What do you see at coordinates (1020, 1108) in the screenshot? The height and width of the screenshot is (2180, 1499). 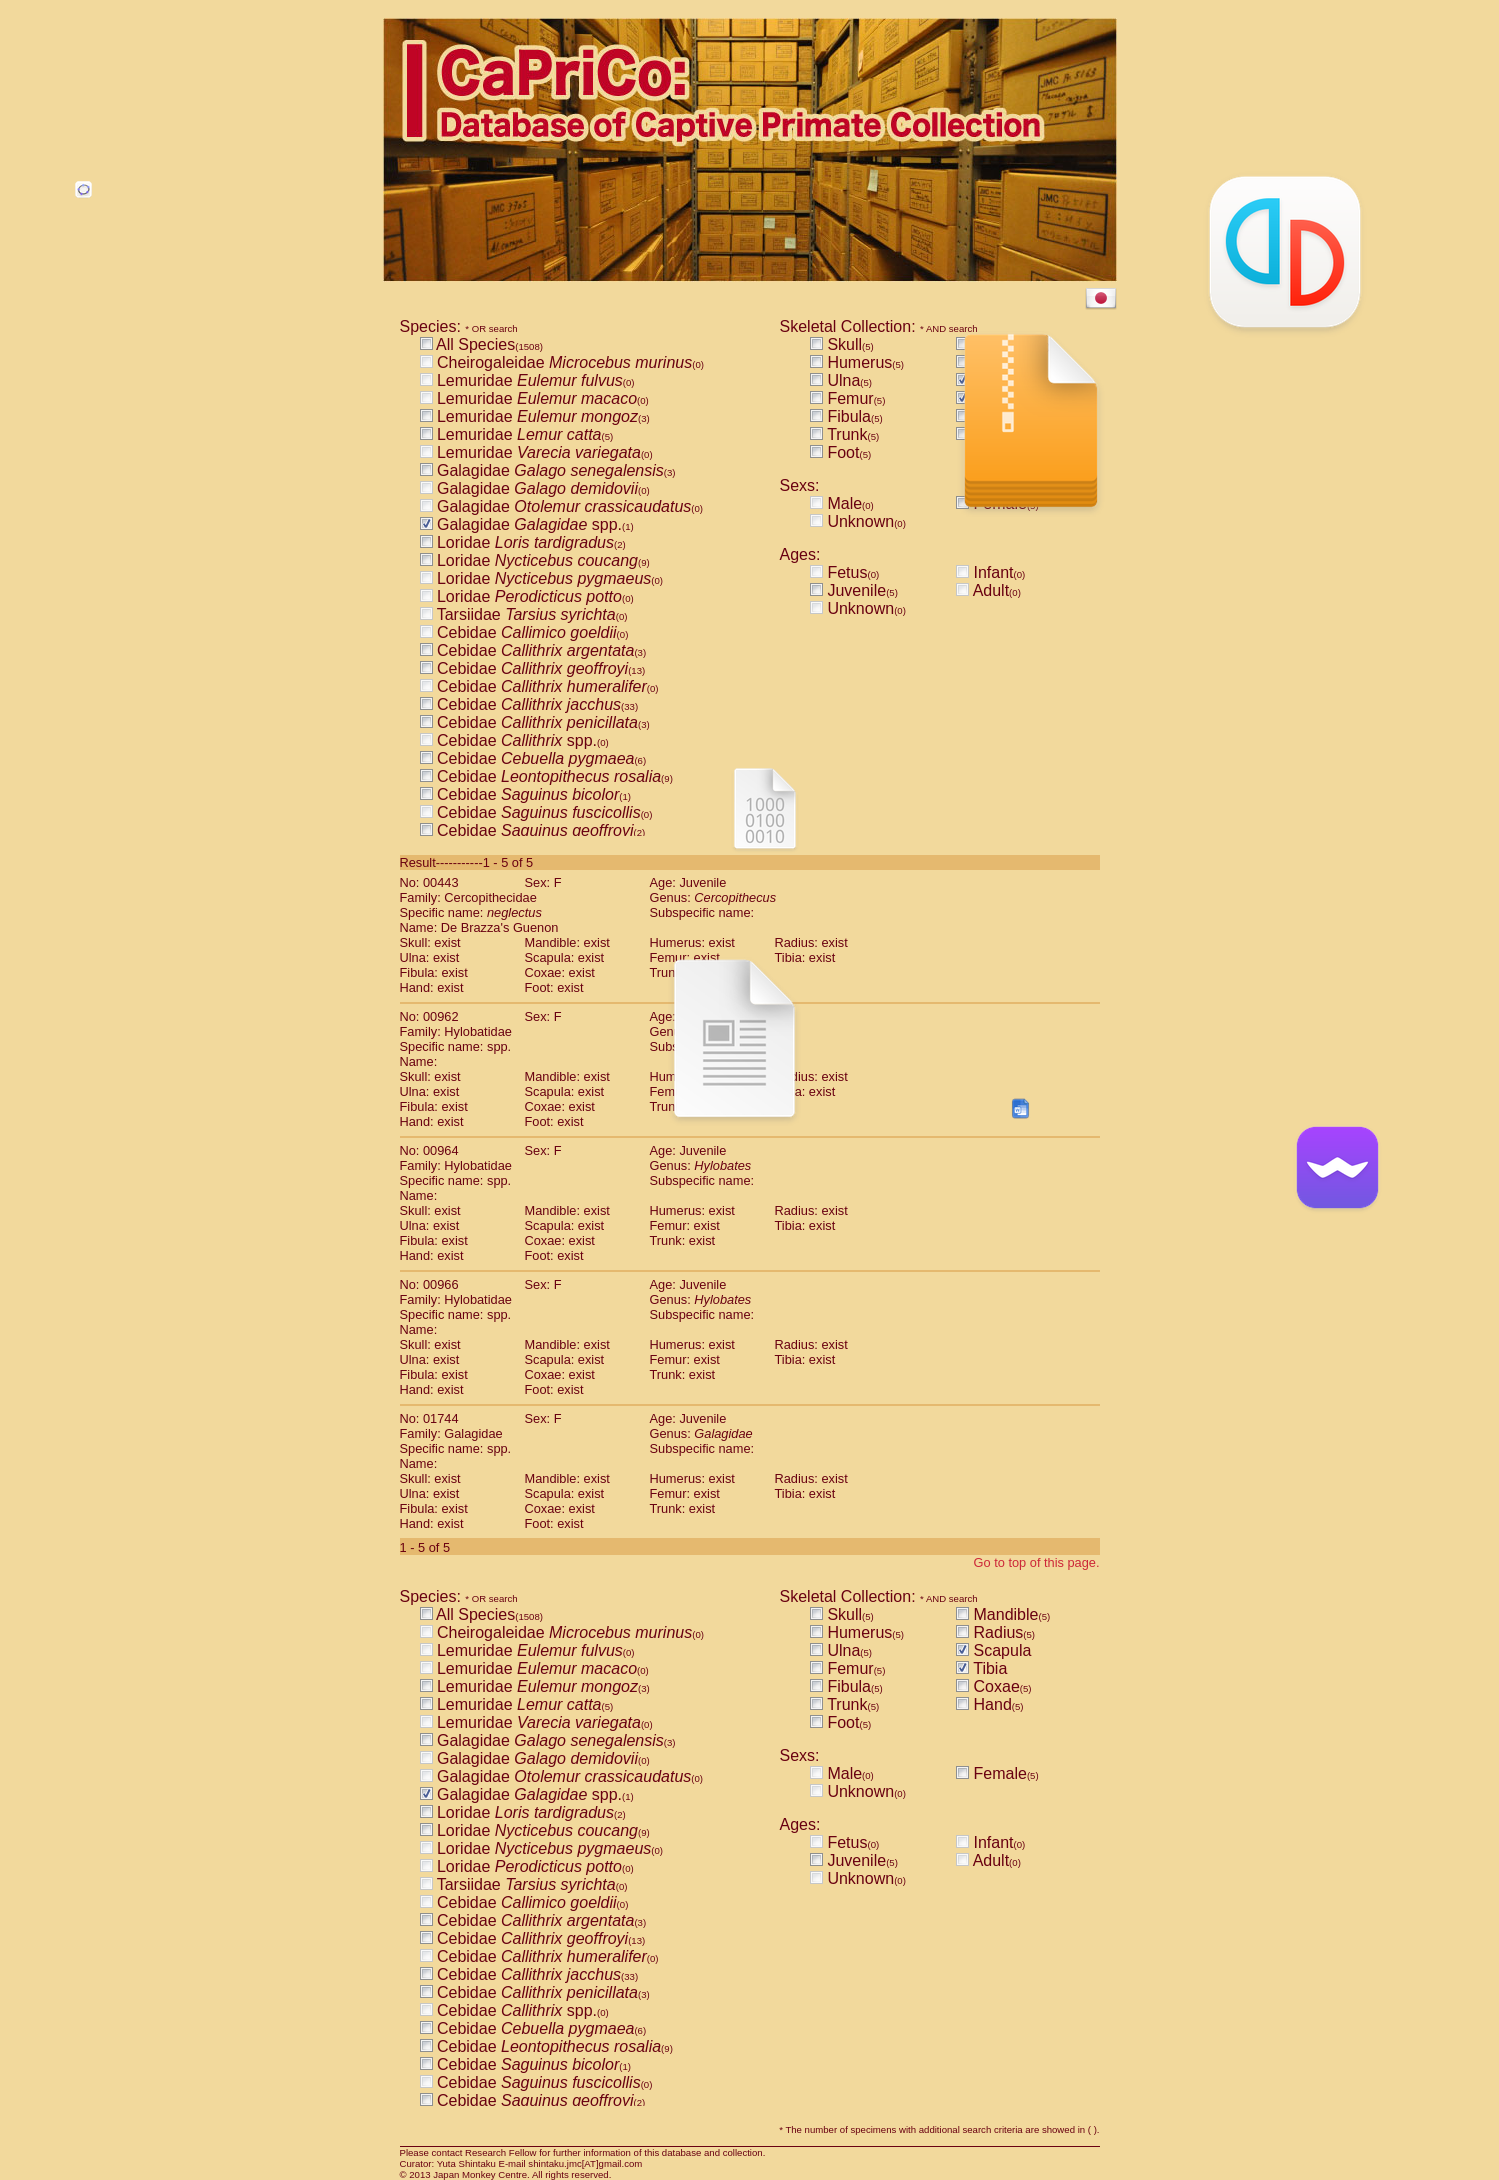 I see `a Microsoft Word document file` at bounding box center [1020, 1108].